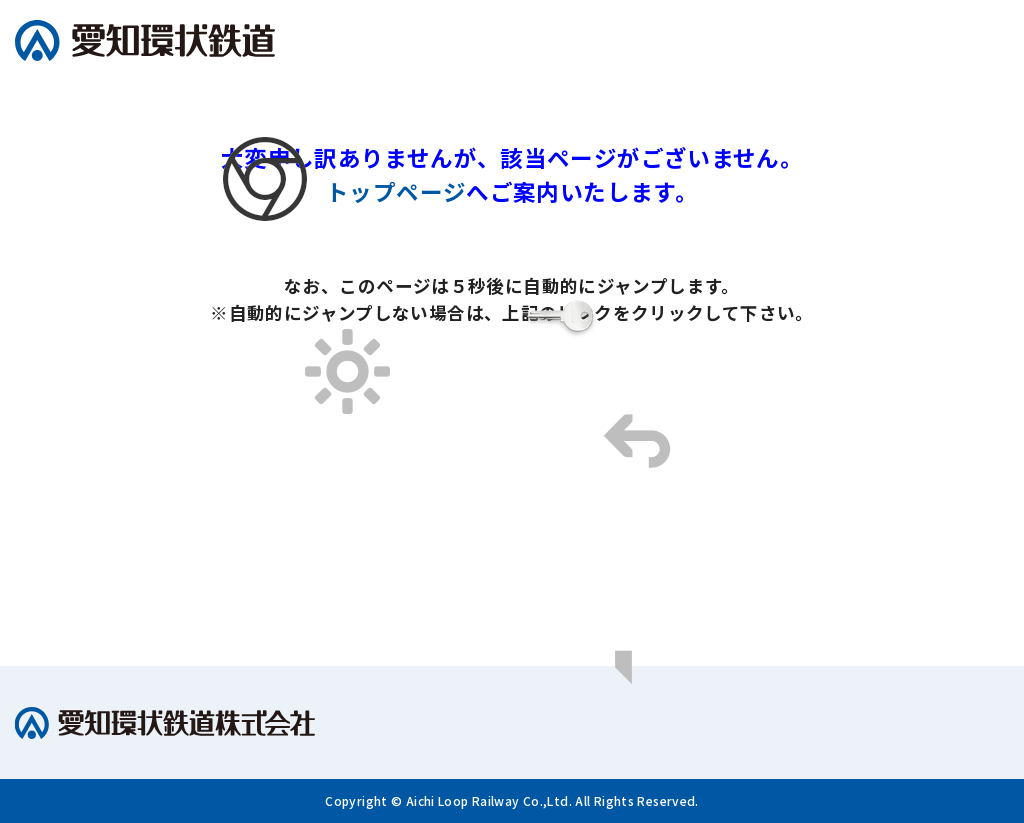 The image size is (1024, 823). I want to click on undo the last action, so click(638, 441).